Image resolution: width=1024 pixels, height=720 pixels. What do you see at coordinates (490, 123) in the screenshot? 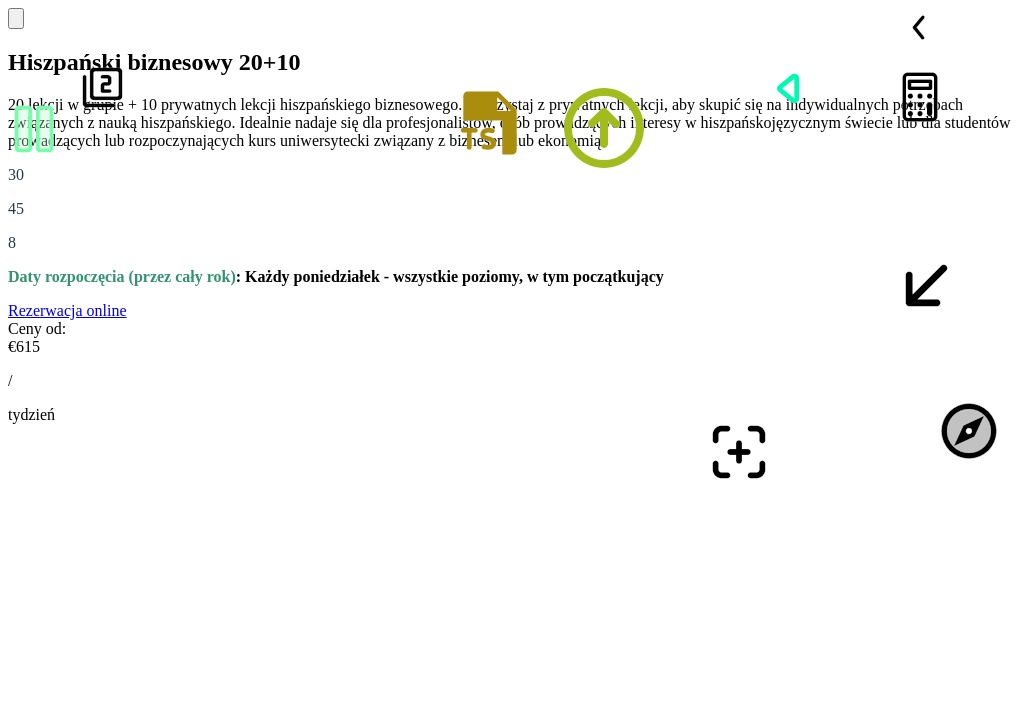
I see `typescript file indicator` at bounding box center [490, 123].